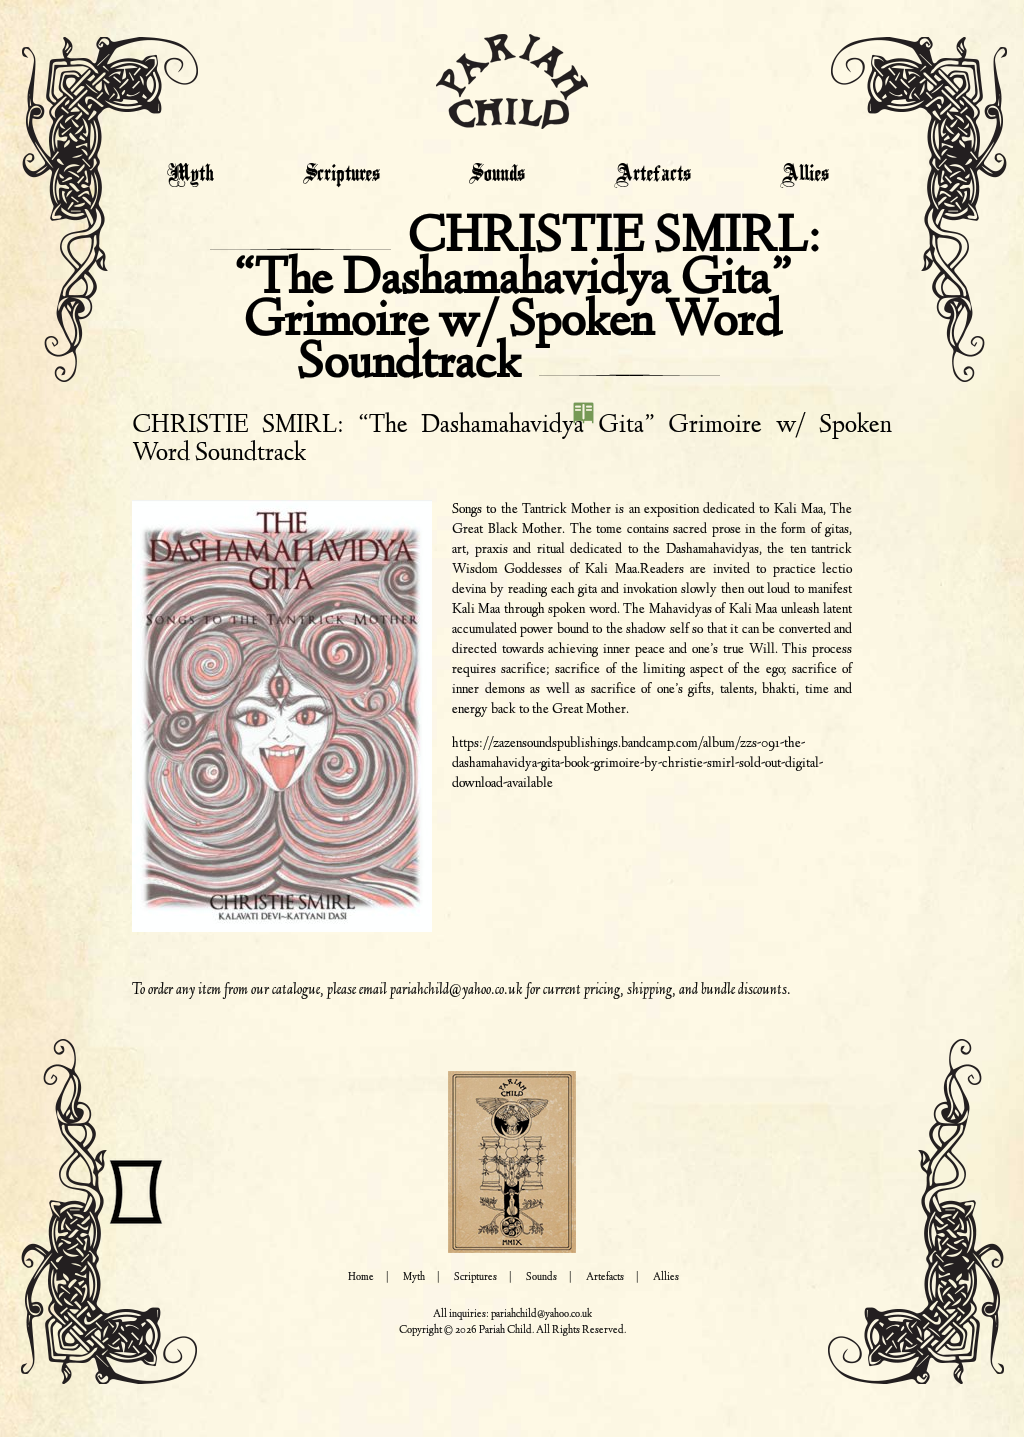 The height and width of the screenshot is (1437, 1024). I want to click on switch to vertical panorama capture mode, so click(136, 1192).